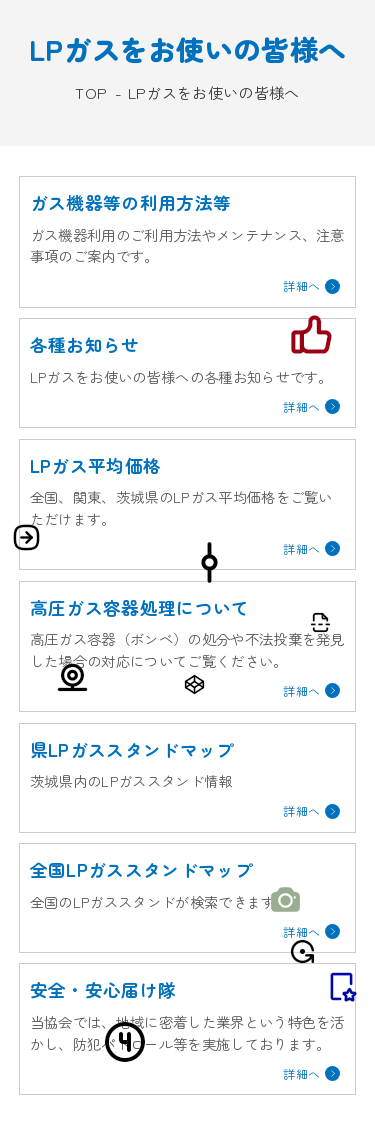 The image size is (375, 1135). I want to click on enable webcam or video camera, so click(72, 678).